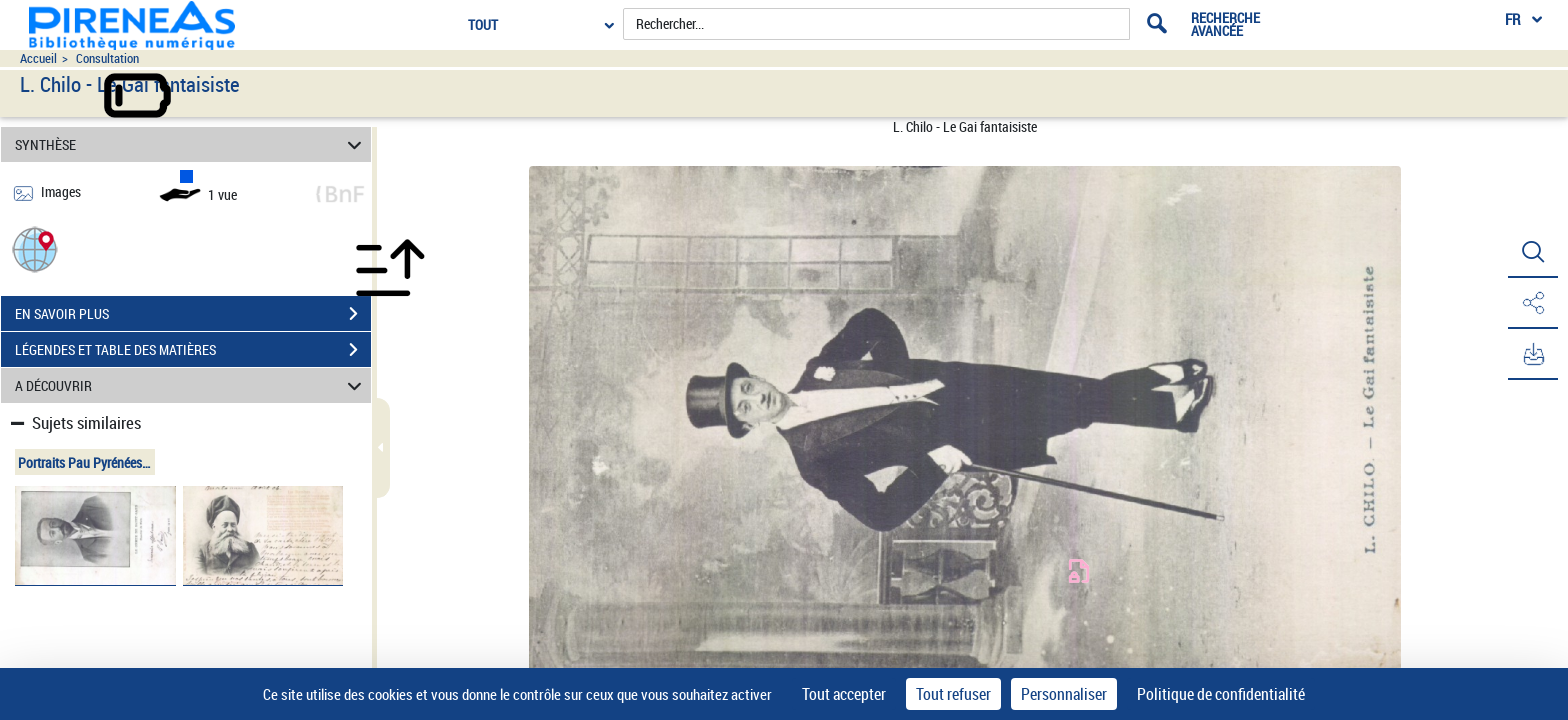  What do you see at coordinates (137, 95) in the screenshot?
I see `indicates low battery level` at bounding box center [137, 95].